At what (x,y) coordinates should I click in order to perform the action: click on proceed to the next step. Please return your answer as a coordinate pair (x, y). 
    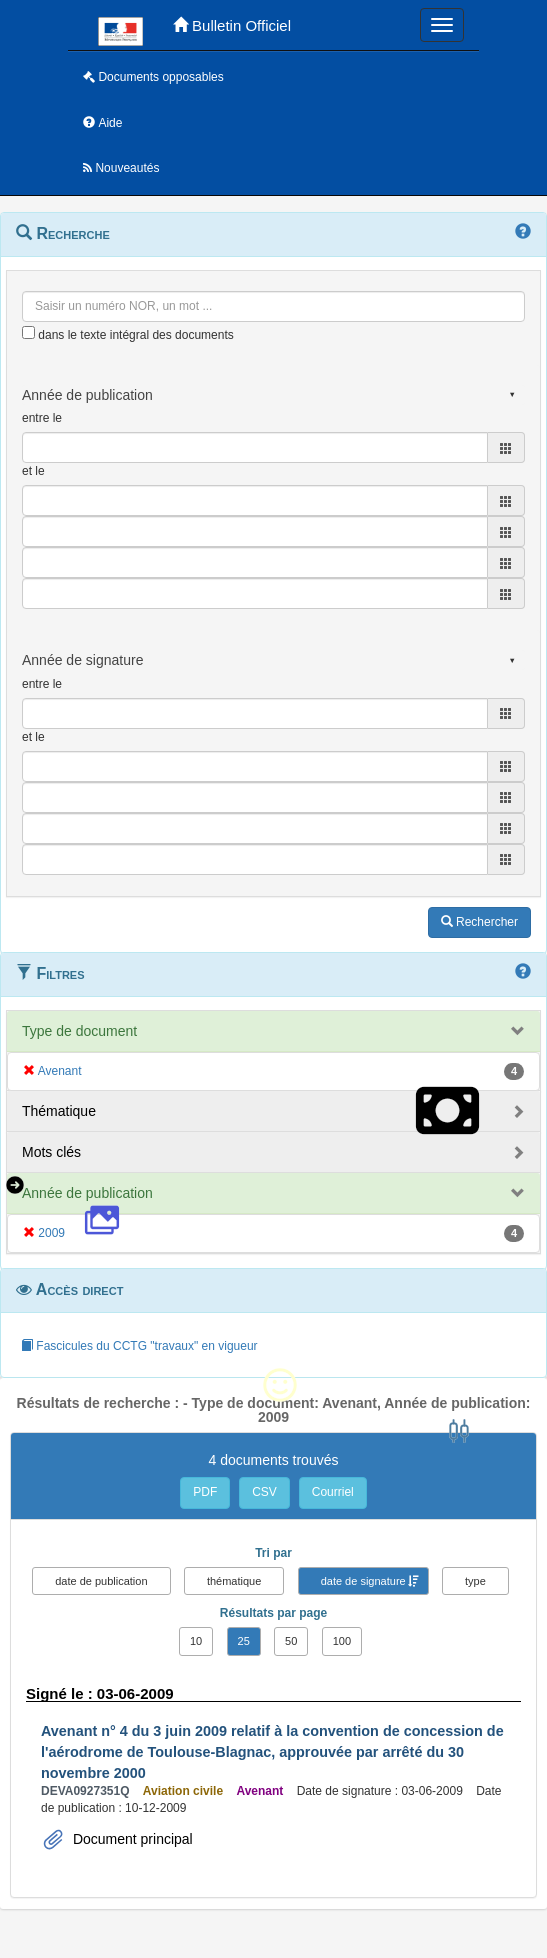
    Looking at the image, I should click on (15, 1185).